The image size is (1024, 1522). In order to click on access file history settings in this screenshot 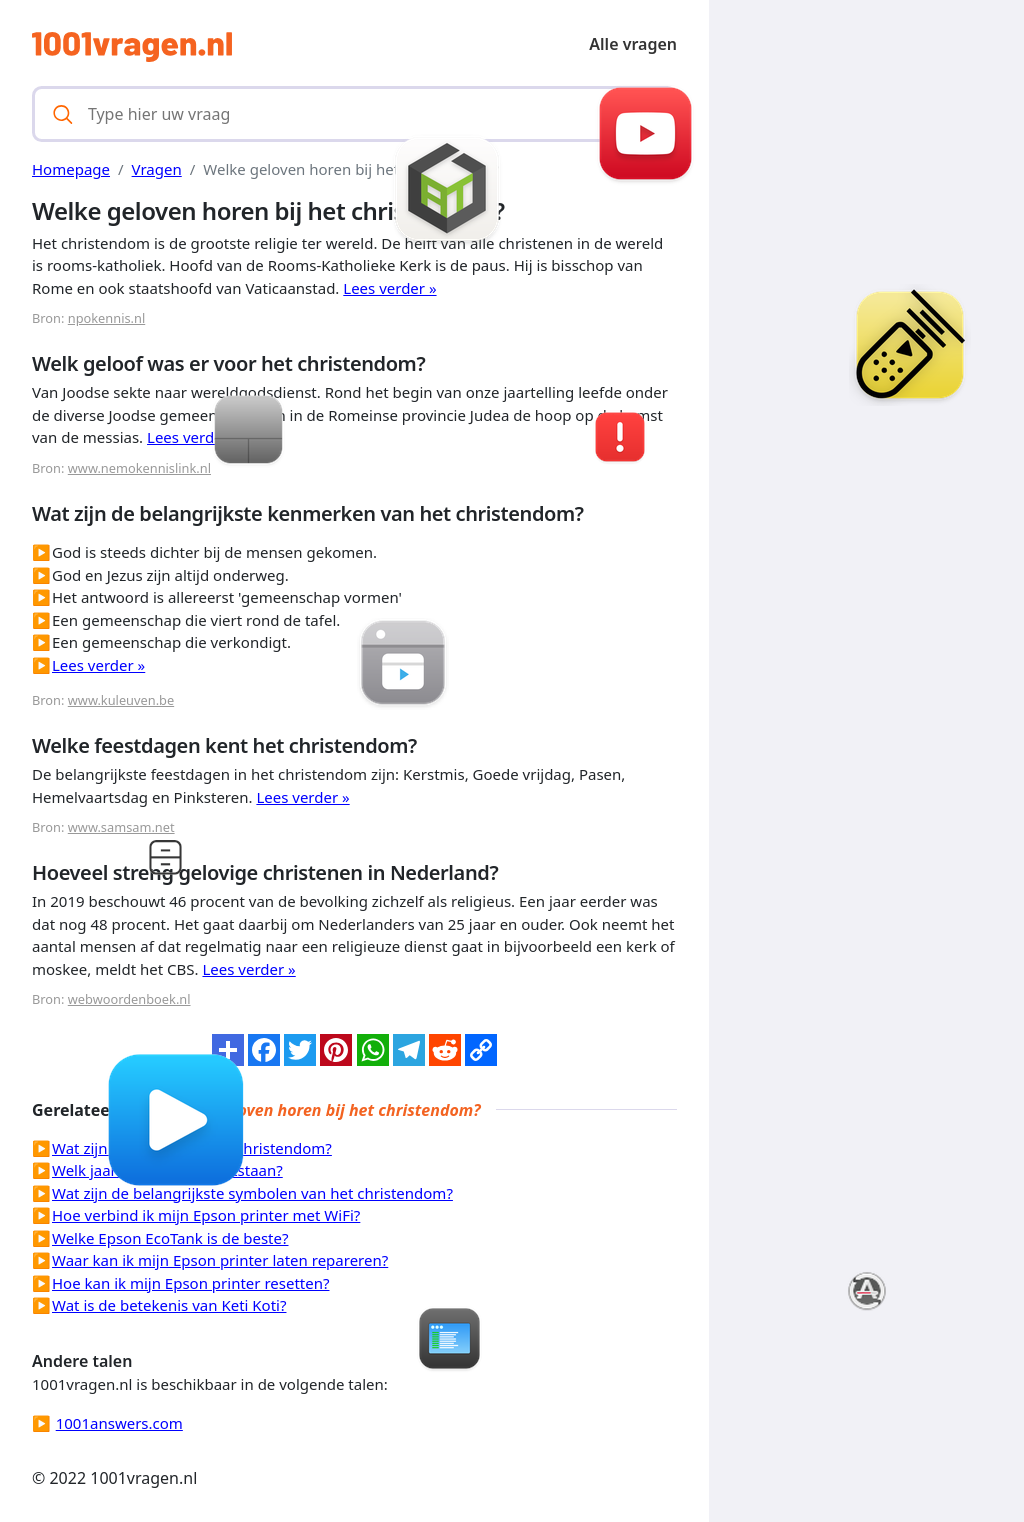, I will do `click(165, 858)`.